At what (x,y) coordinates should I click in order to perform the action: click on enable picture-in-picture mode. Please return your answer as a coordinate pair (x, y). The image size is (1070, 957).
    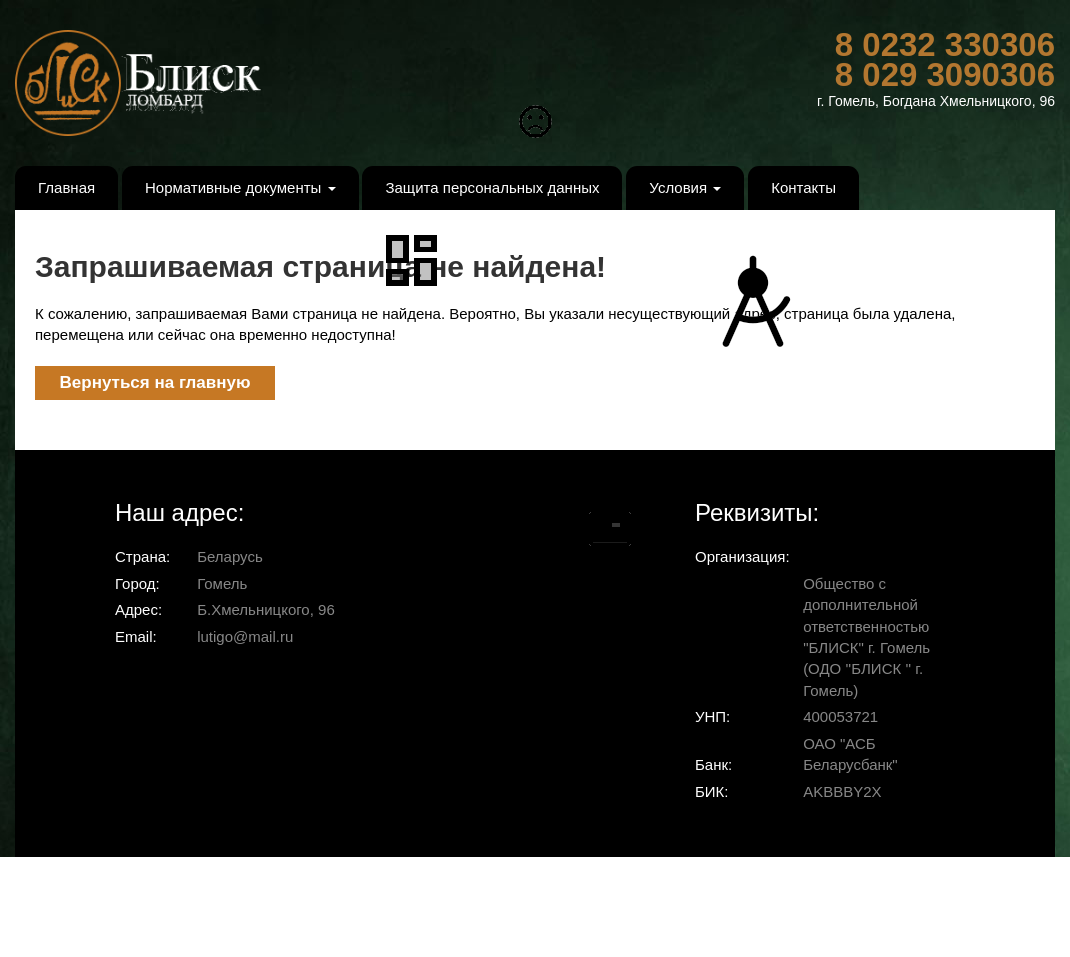
    Looking at the image, I should click on (610, 529).